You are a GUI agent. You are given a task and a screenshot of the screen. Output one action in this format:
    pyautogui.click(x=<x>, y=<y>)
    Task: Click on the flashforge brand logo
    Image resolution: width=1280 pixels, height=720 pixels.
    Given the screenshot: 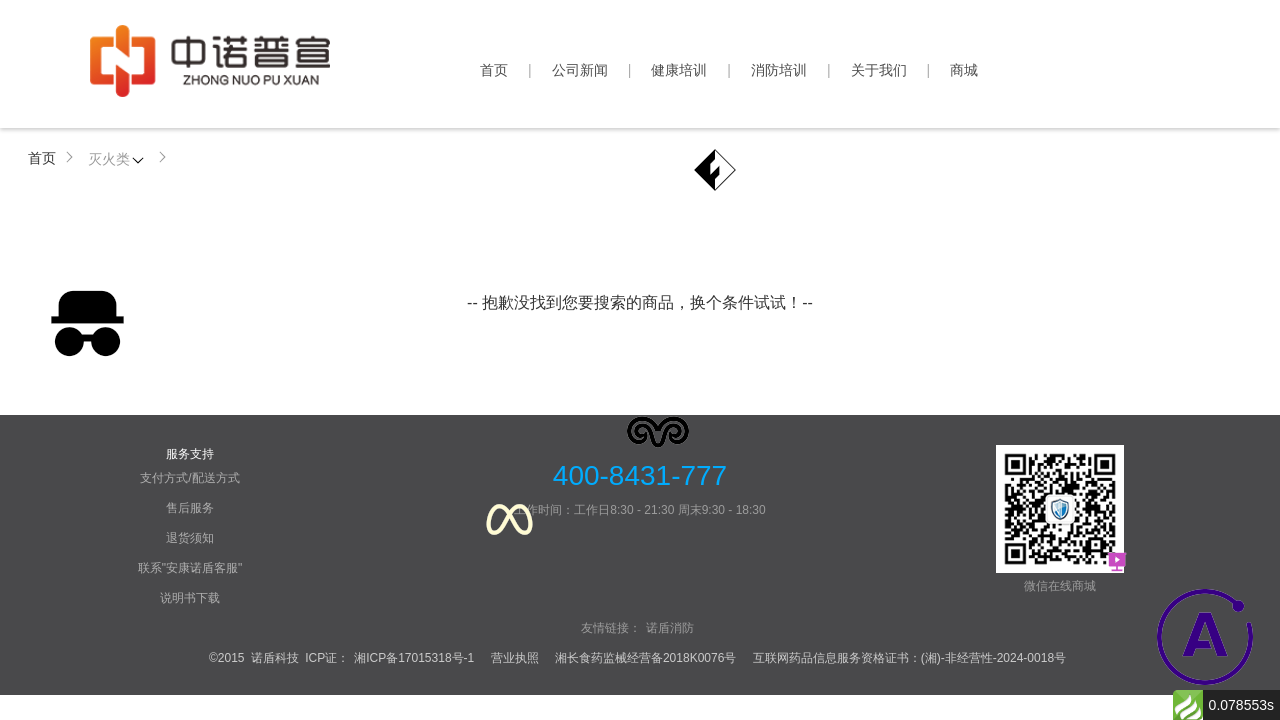 What is the action you would take?
    pyautogui.click(x=715, y=170)
    